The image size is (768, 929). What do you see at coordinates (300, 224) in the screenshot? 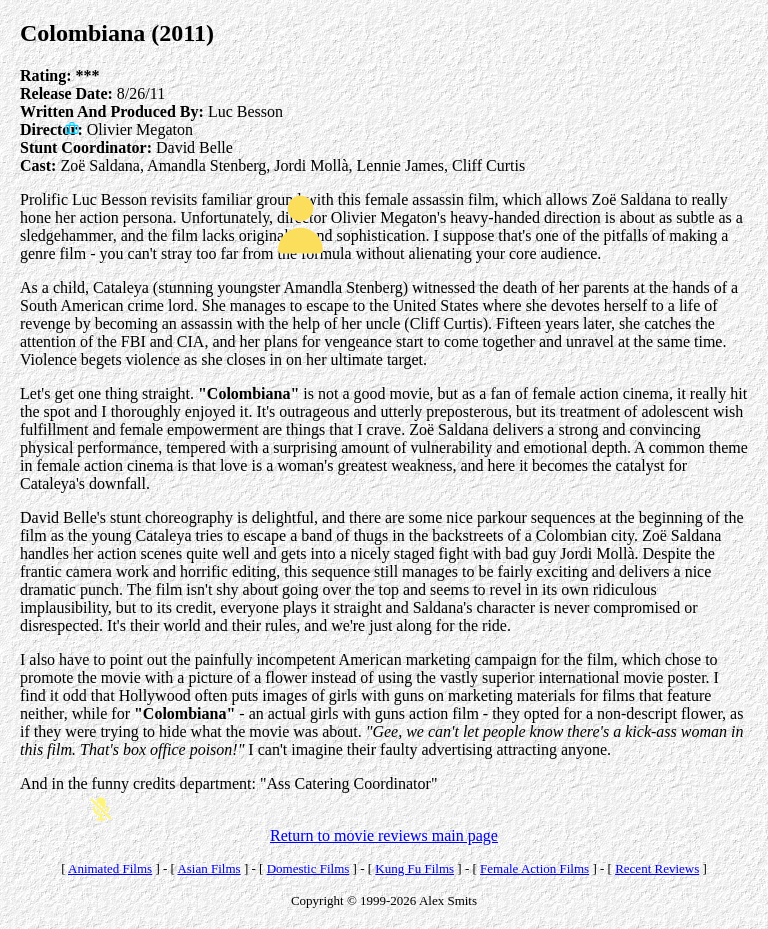
I see `view your profile` at bounding box center [300, 224].